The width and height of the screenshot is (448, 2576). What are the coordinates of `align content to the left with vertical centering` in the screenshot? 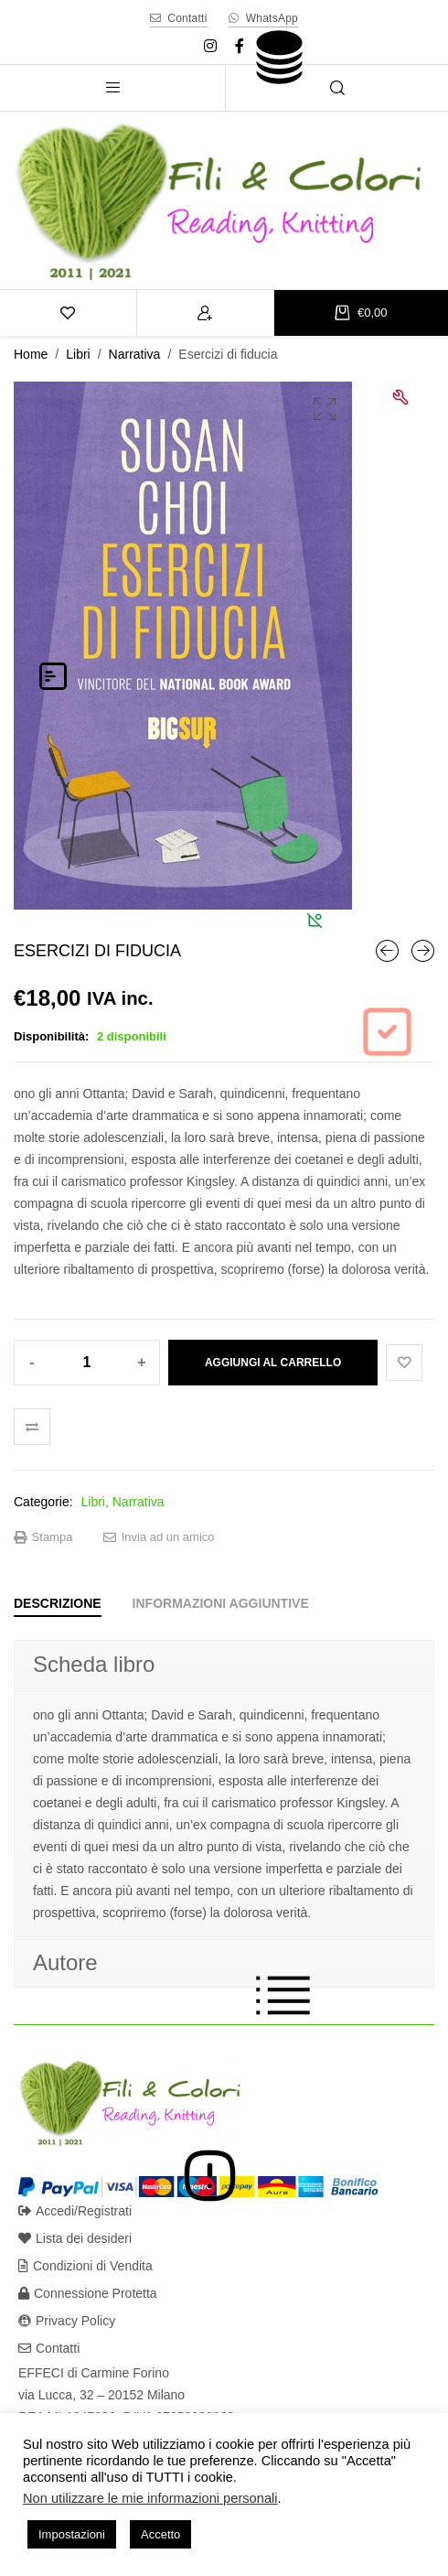 It's located at (53, 676).